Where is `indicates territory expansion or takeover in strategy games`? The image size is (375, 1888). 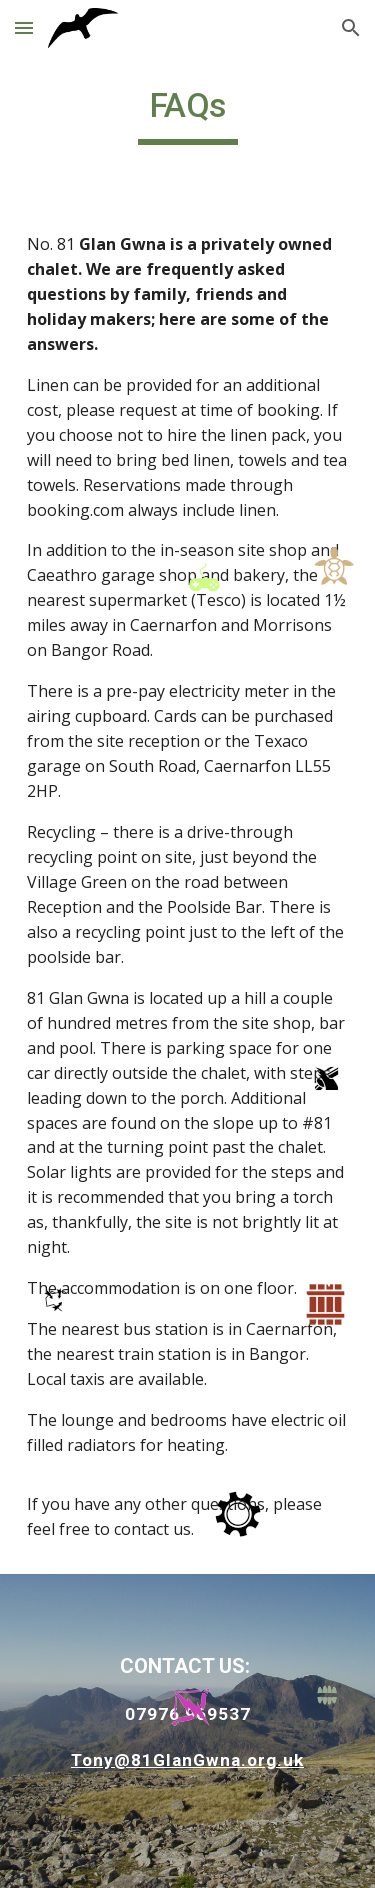 indicates territory expansion or takeover in strategy games is located at coordinates (55, 1299).